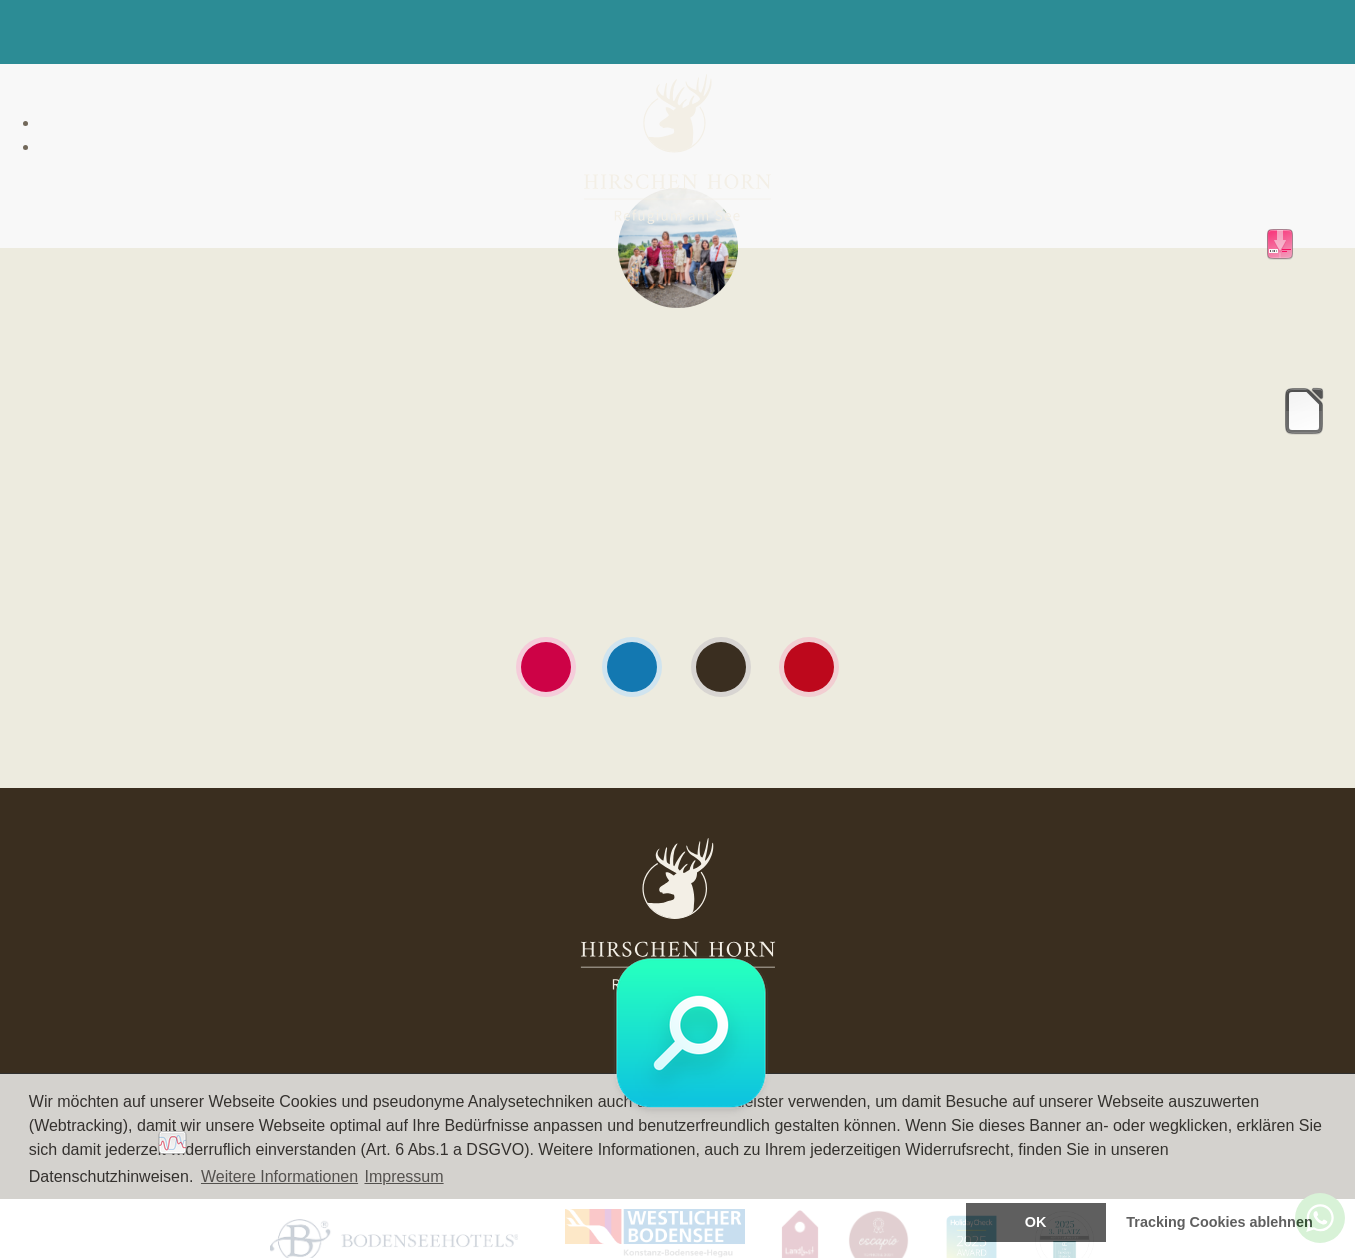  Describe the element at coordinates (1304, 411) in the screenshot. I see `open libreoffice suite` at that location.